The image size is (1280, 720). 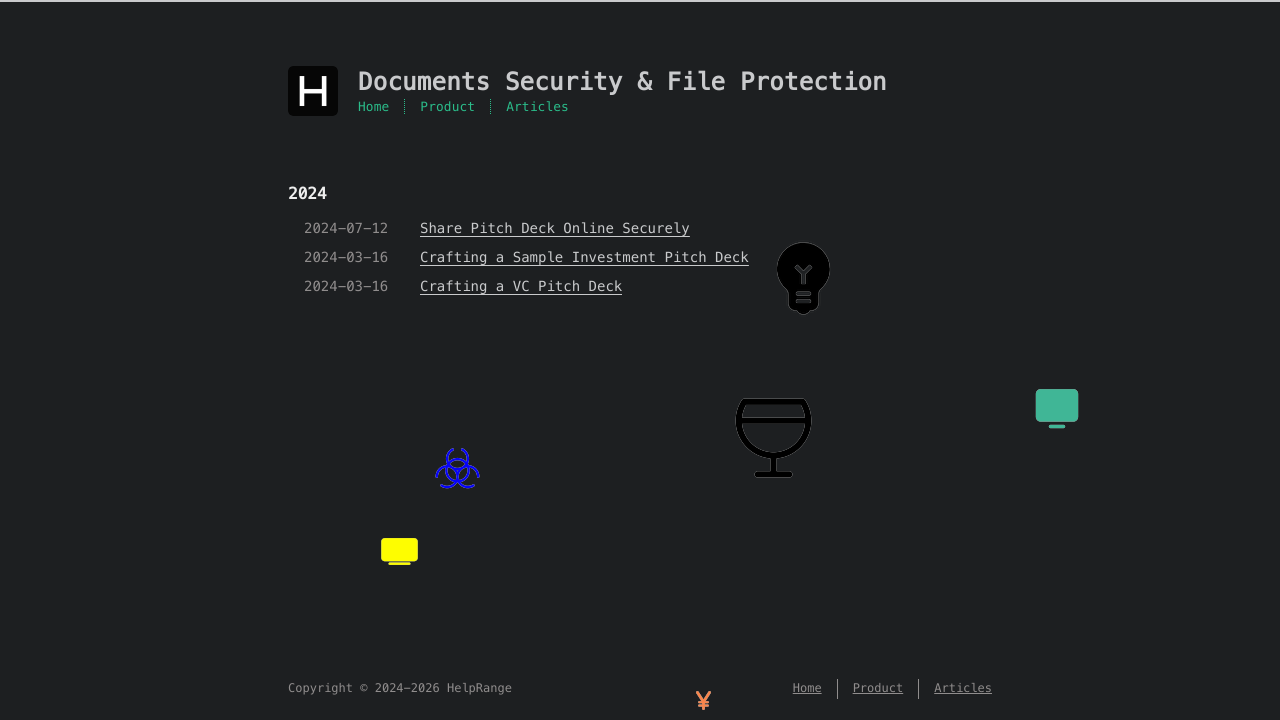 I want to click on indicates hazardous or dangerous content, so click(x=457, y=469).